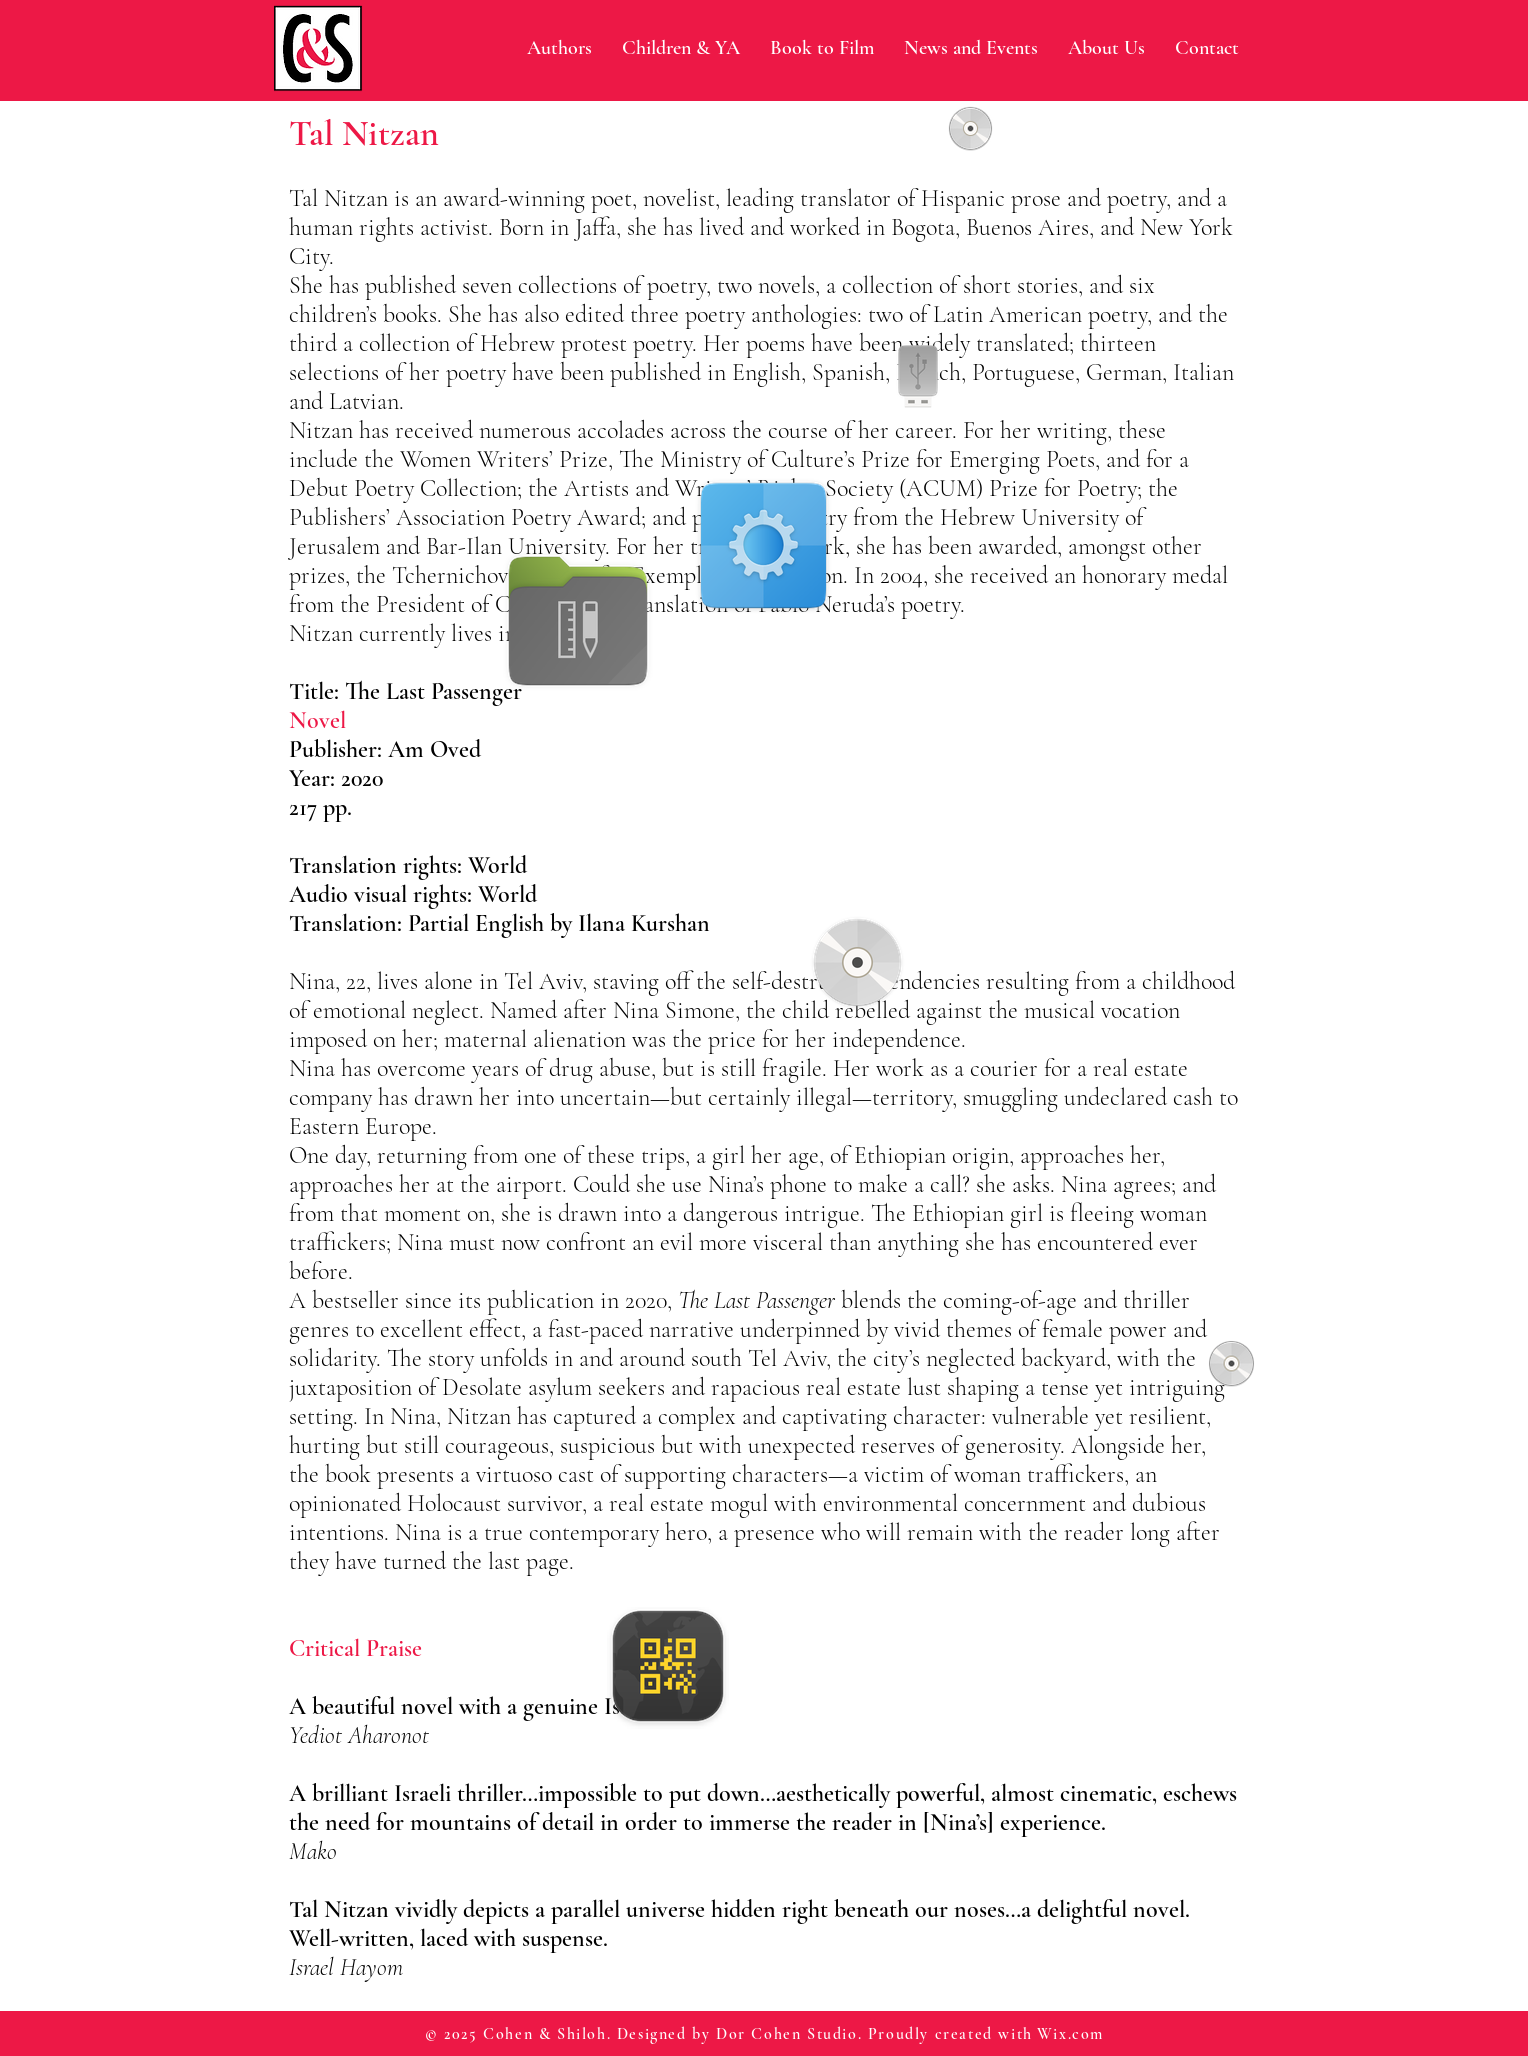 Image resolution: width=1528 pixels, height=2056 pixels. Describe the element at coordinates (763, 545) in the screenshot. I see `access system application settings` at that location.